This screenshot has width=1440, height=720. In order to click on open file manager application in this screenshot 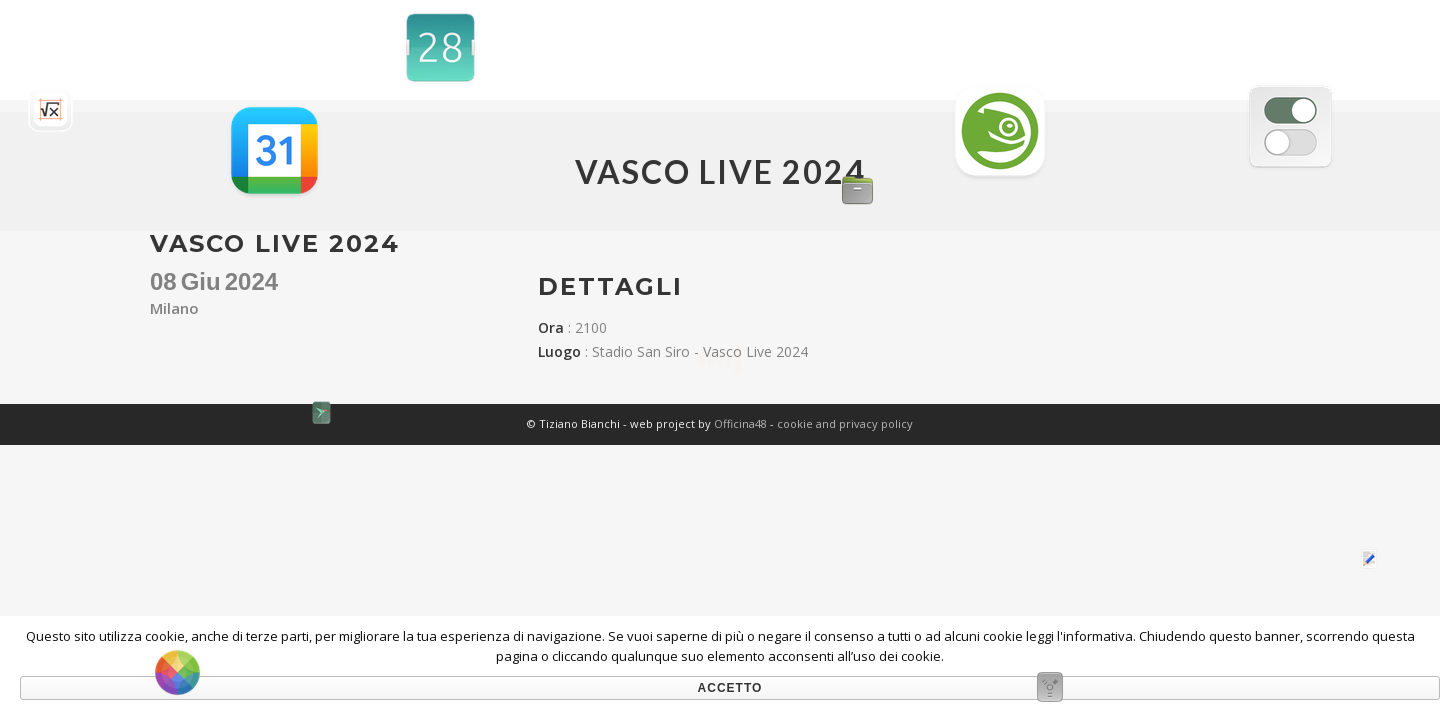, I will do `click(857, 189)`.